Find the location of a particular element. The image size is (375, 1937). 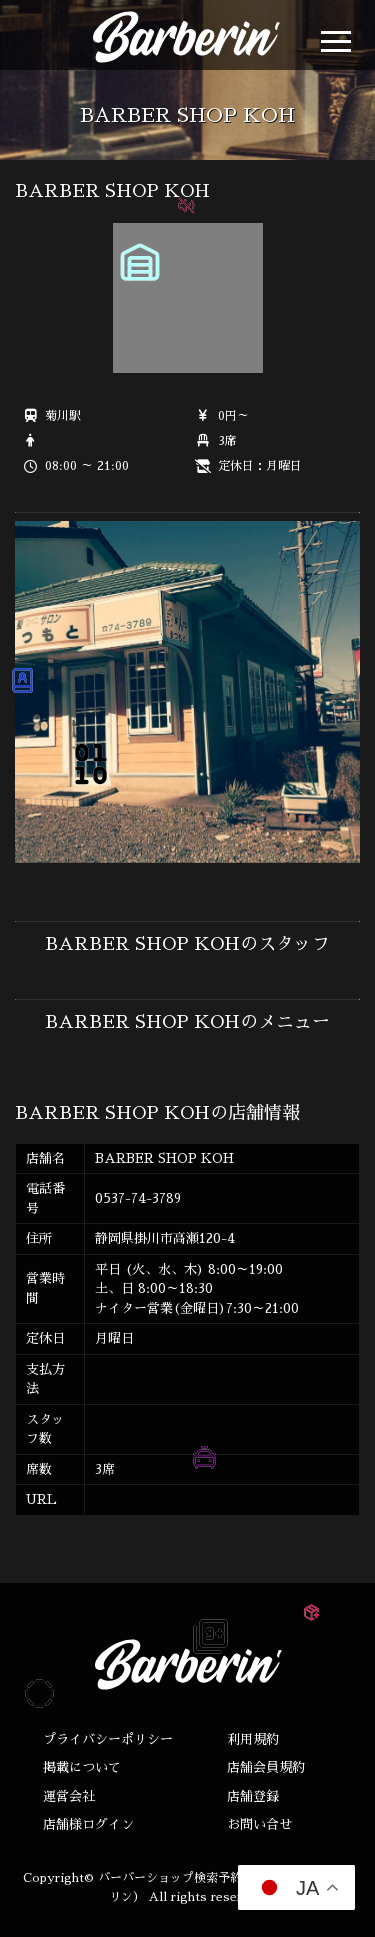

view or edit binary code is located at coordinates (91, 764).